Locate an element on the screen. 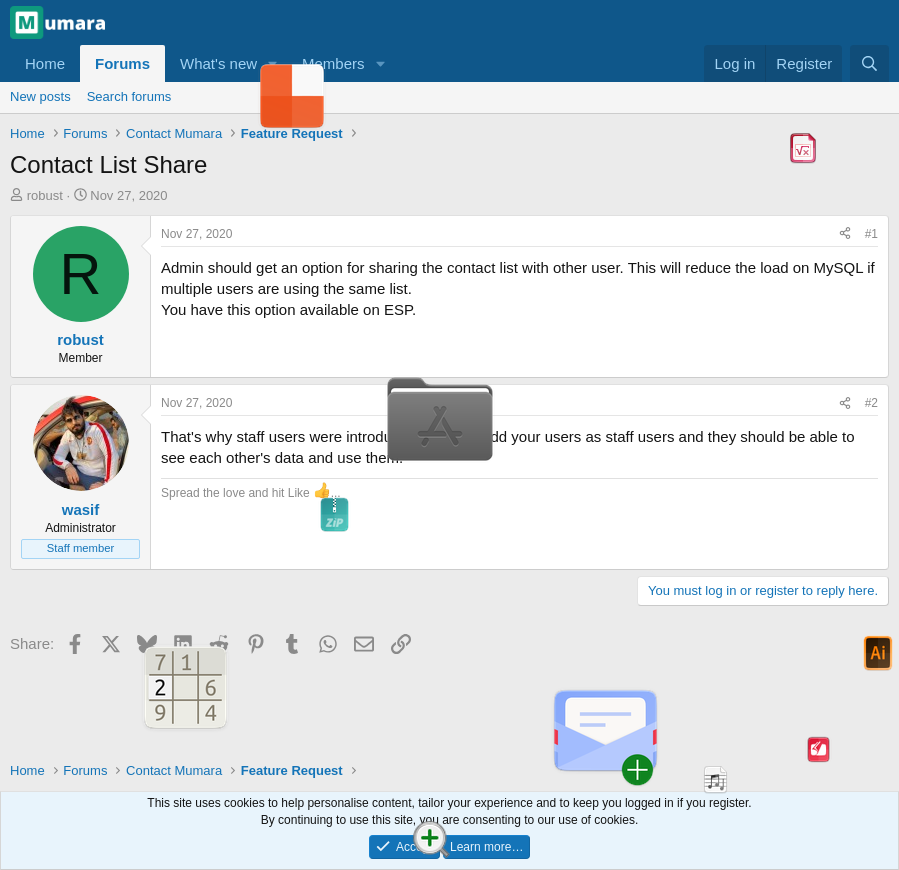 The image size is (899, 870). an EPS vector image file is located at coordinates (818, 749).